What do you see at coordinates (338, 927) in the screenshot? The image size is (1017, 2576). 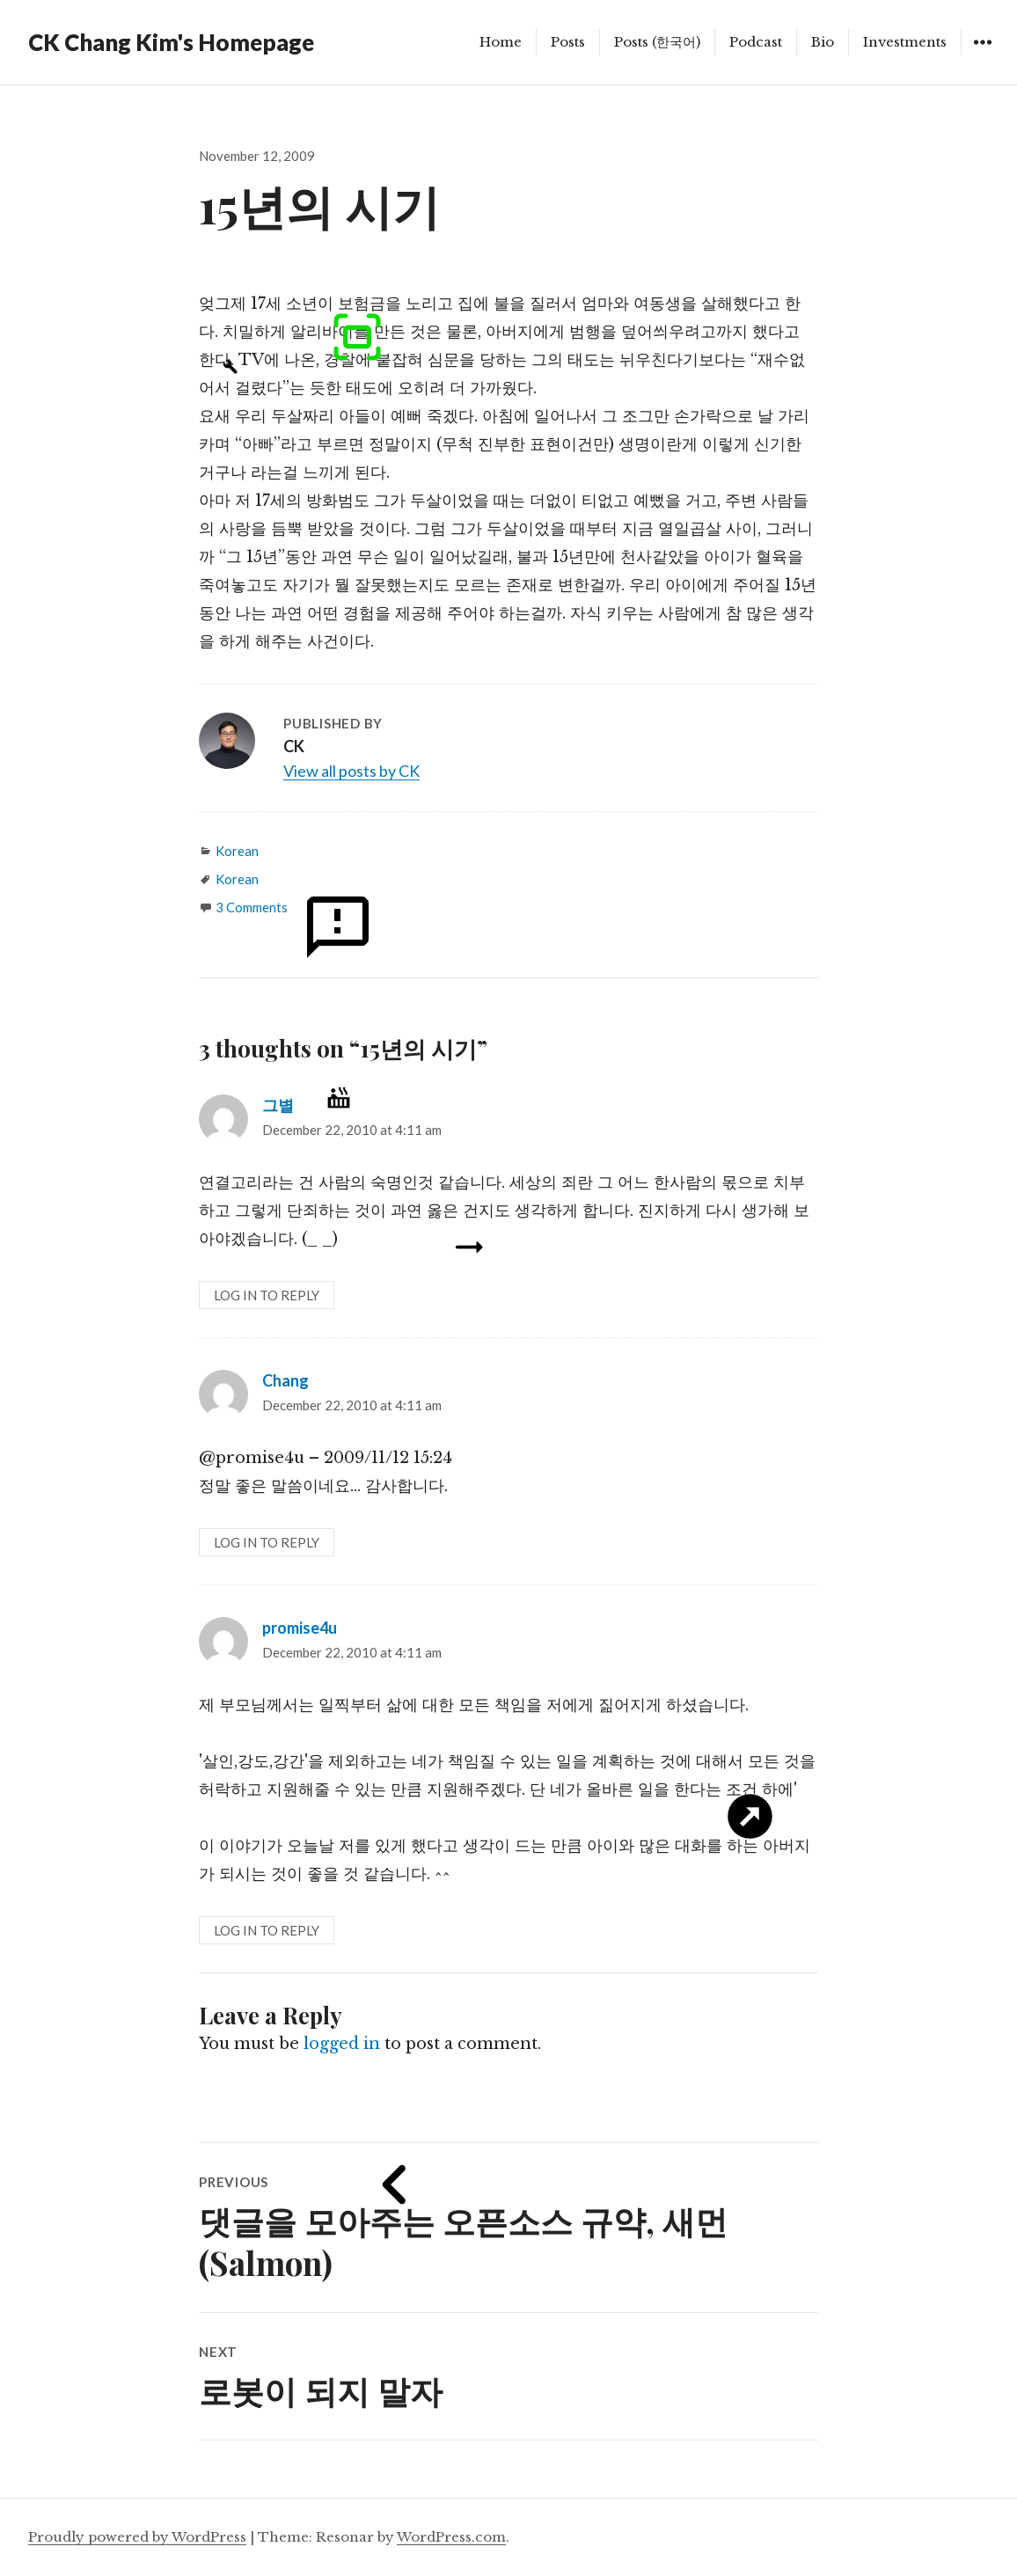 I see `submit feedback or report an issue` at bounding box center [338, 927].